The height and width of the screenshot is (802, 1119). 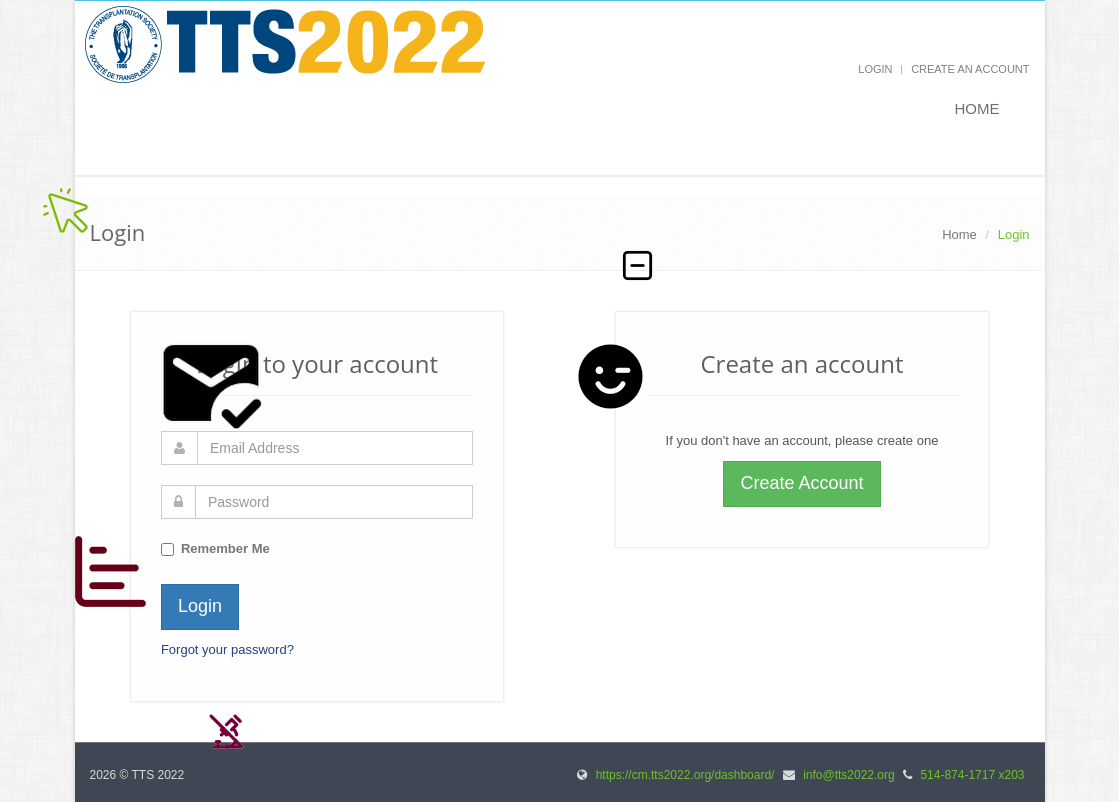 What do you see at coordinates (637, 265) in the screenshot?
I see `remove an item from a list or selection` at bounding box center [637, 265].